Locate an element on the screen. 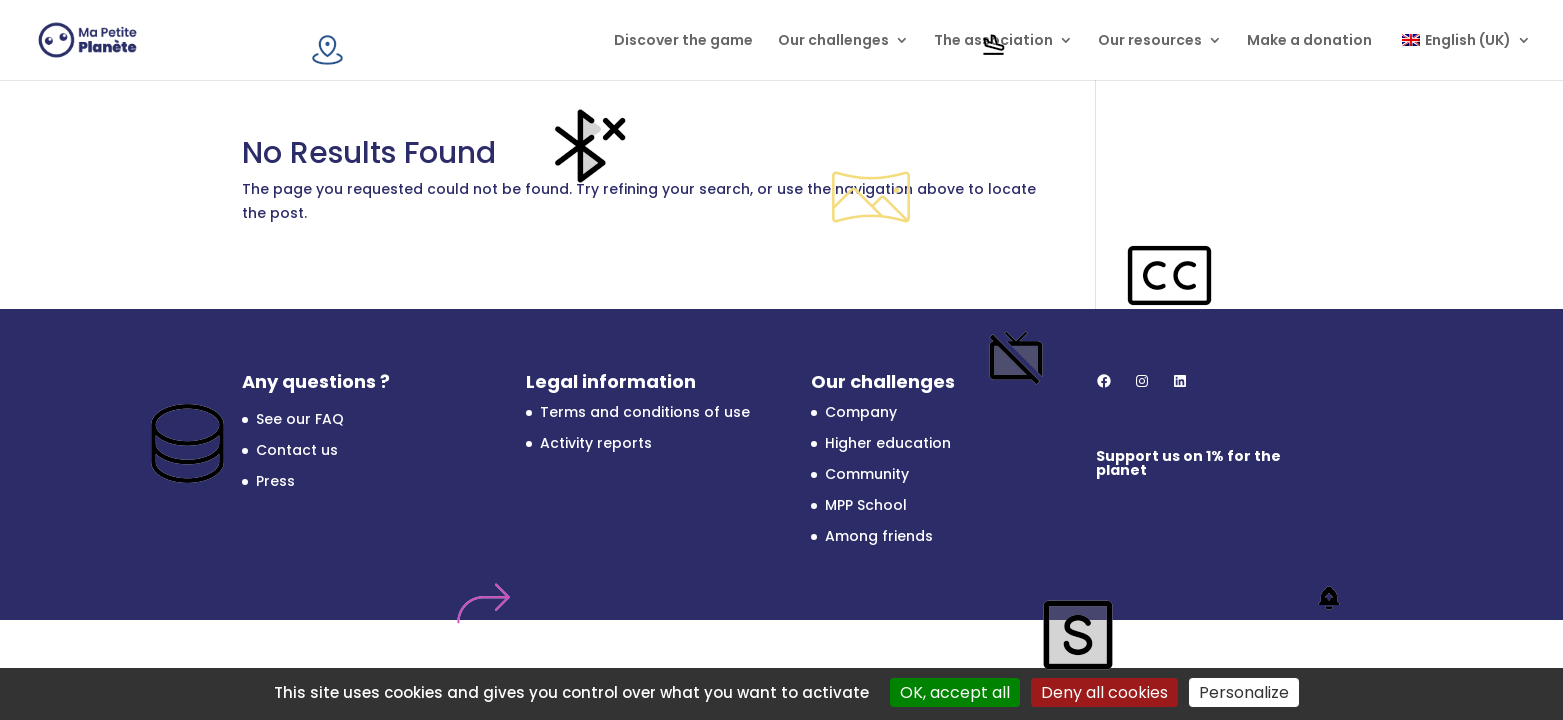  add a new notification or alert is located at coordinates (1329, 598).